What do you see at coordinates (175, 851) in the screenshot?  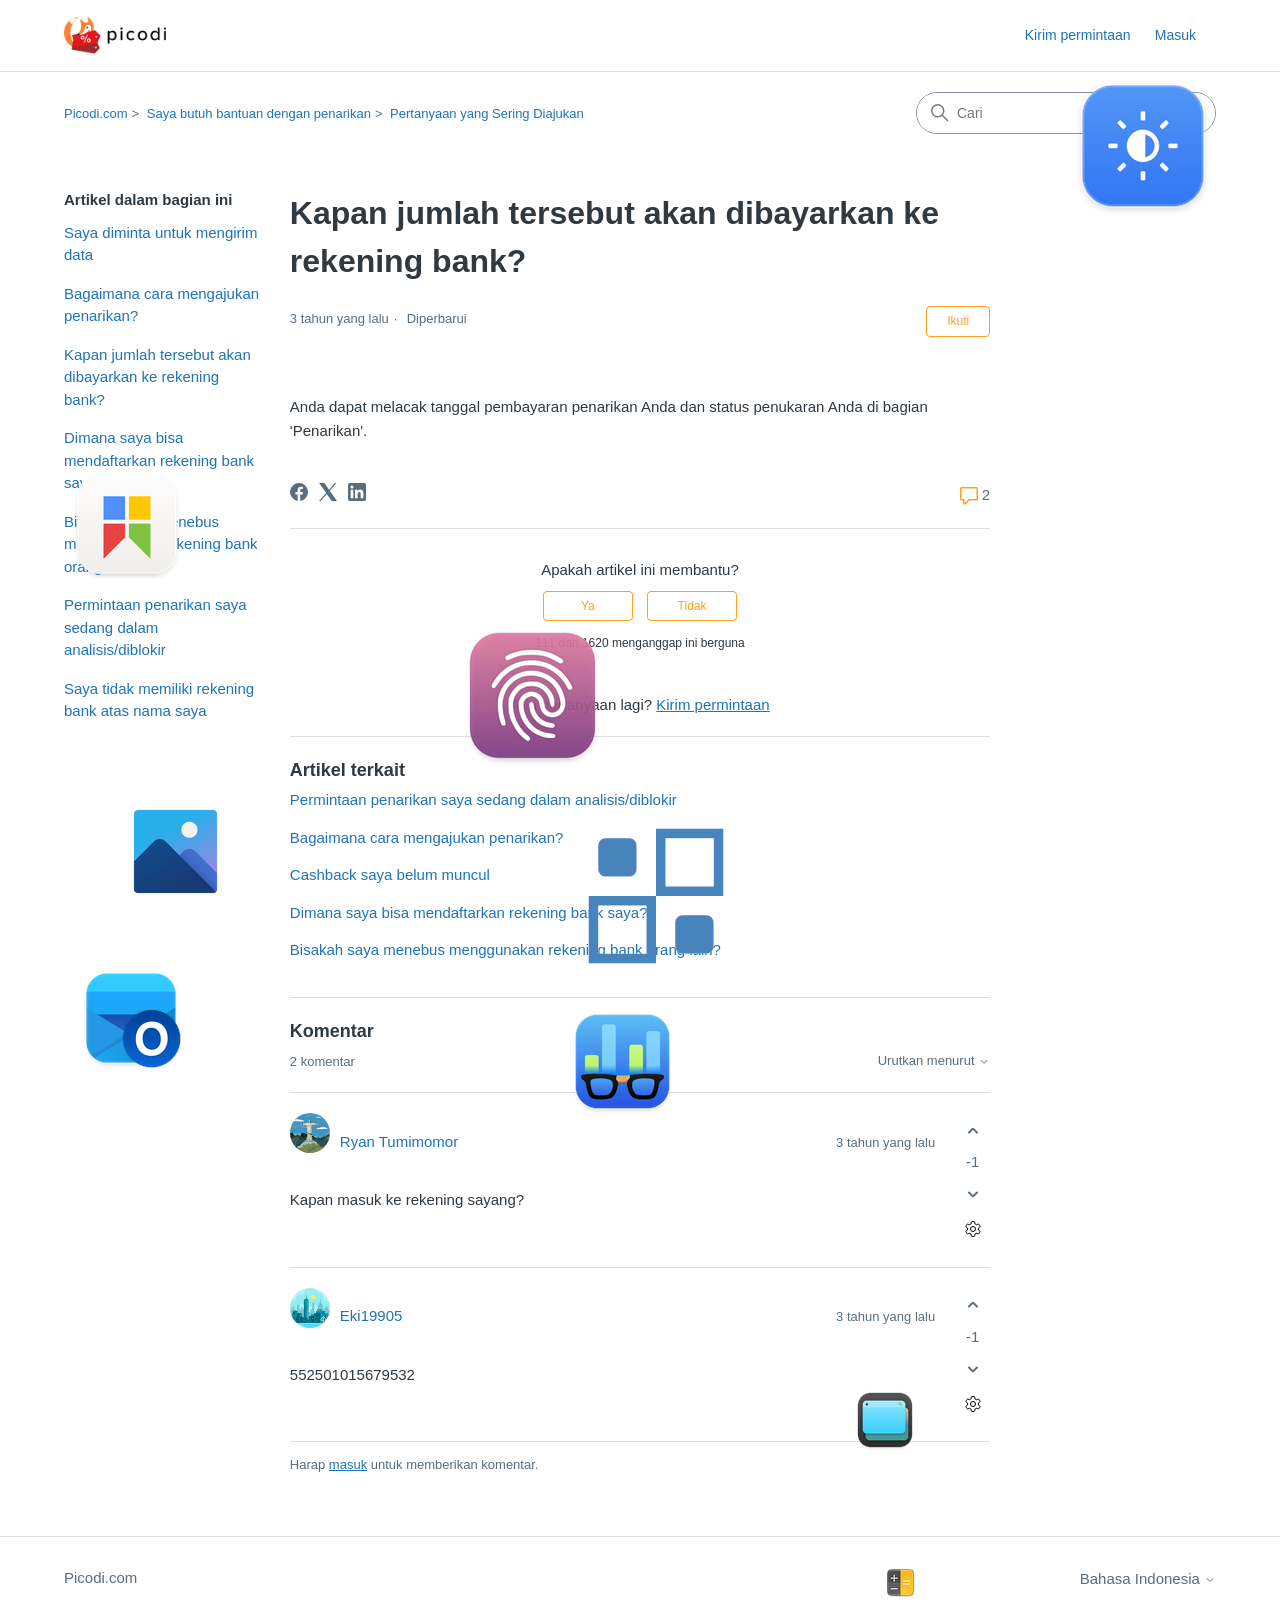 I see `open the windows photos app` at bounding box center [175, 851].